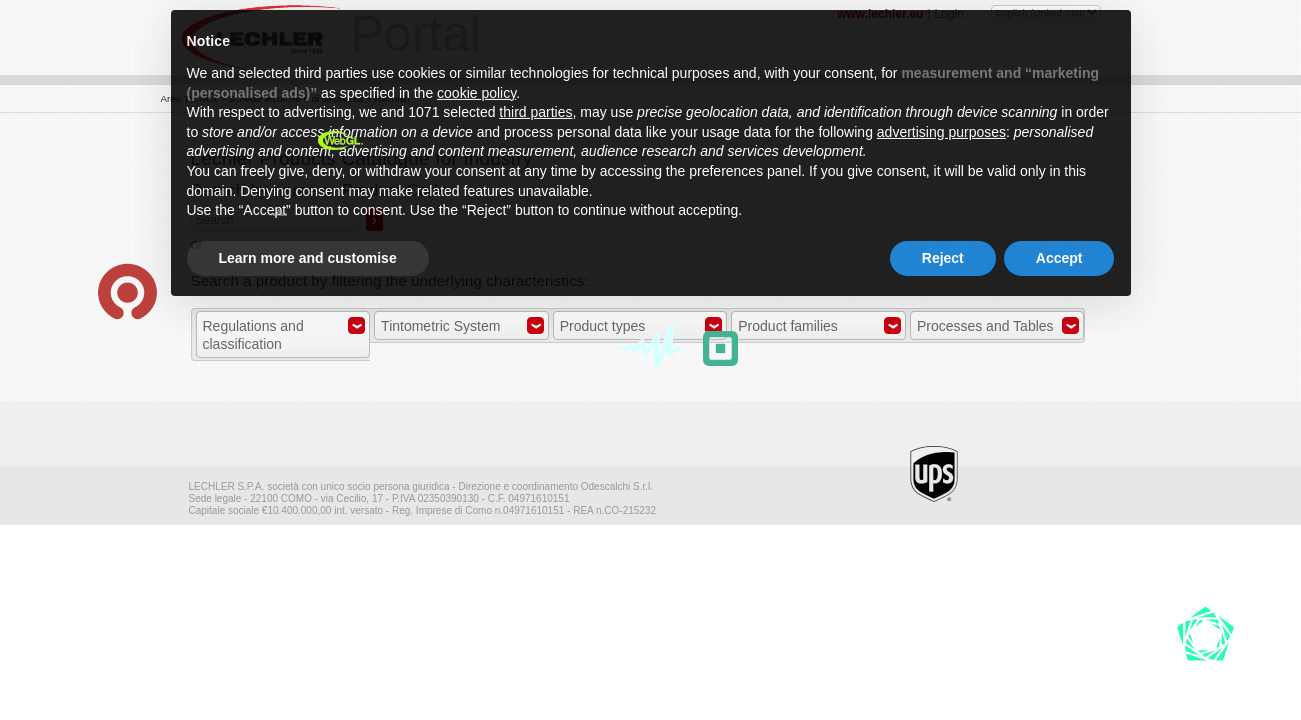  Describe the element at coordinates (127, 291) in the screenshot. I see `open the gojek app` at that location.